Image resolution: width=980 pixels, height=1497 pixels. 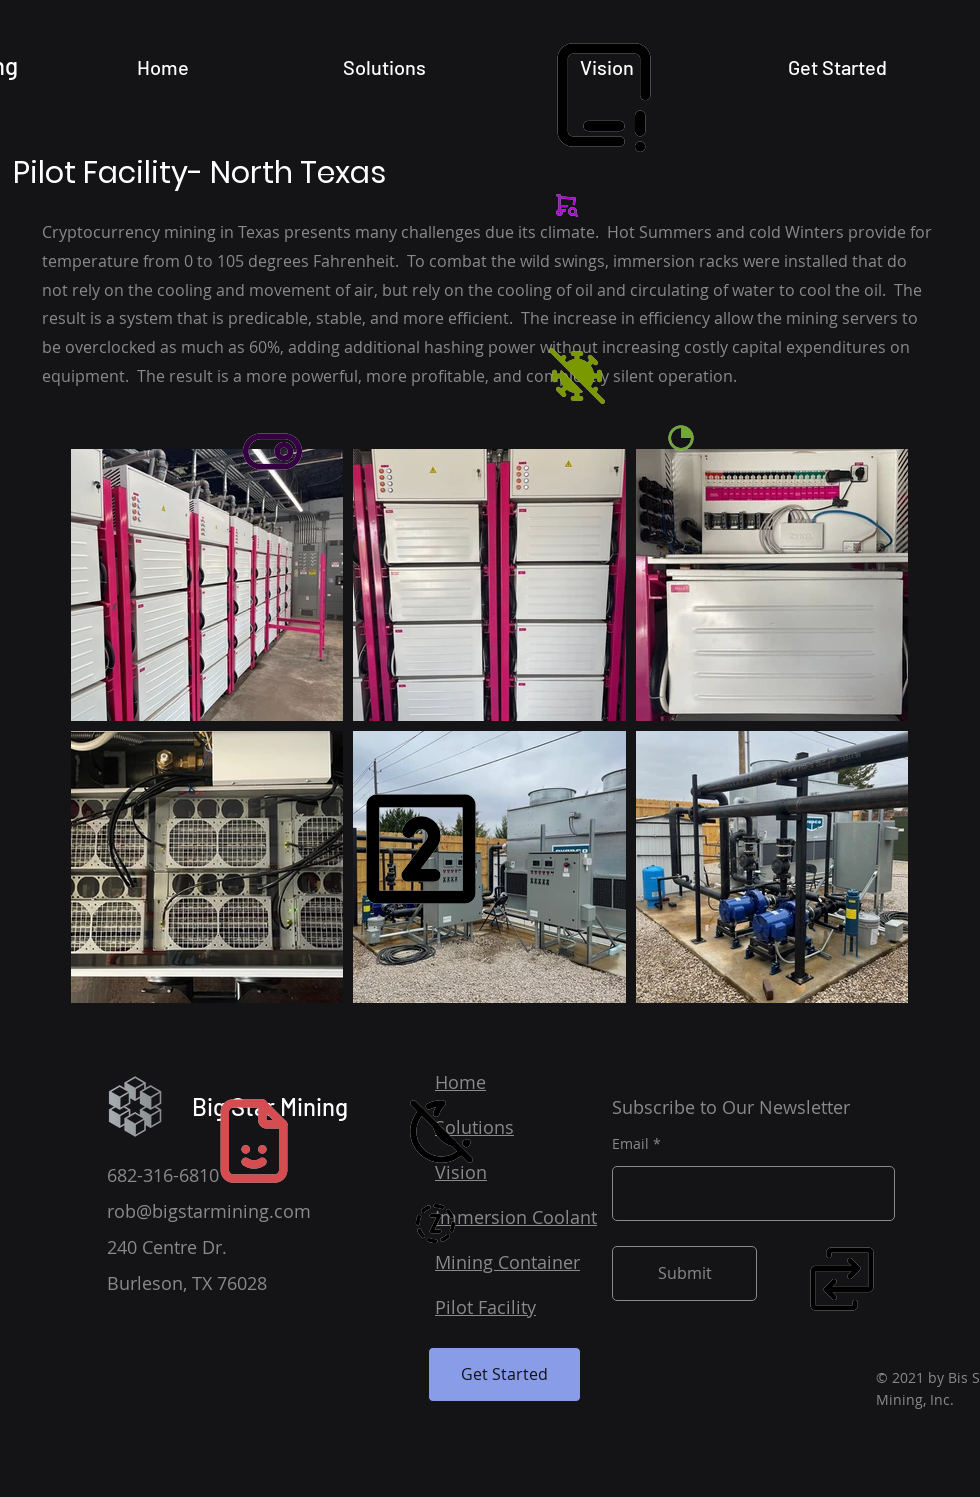 What do you see at coordinates (435, 1223) in the screenshot?
I see `indicates a loading or processing state for sleep mode` at bounding box center [435, 1223].